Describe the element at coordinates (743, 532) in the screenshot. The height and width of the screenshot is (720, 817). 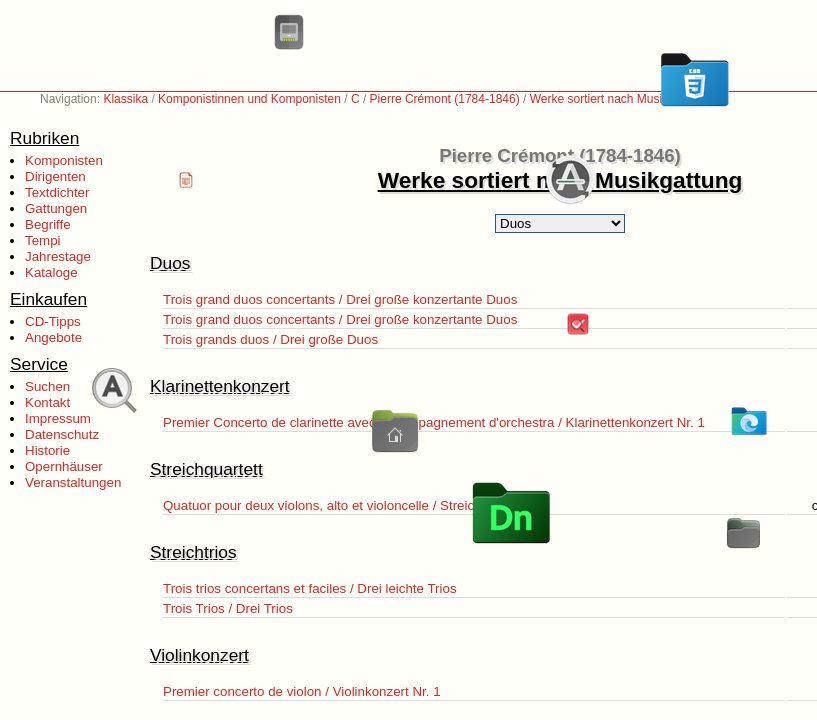
I see `indicates a valid drop target for dragging files` at that location.